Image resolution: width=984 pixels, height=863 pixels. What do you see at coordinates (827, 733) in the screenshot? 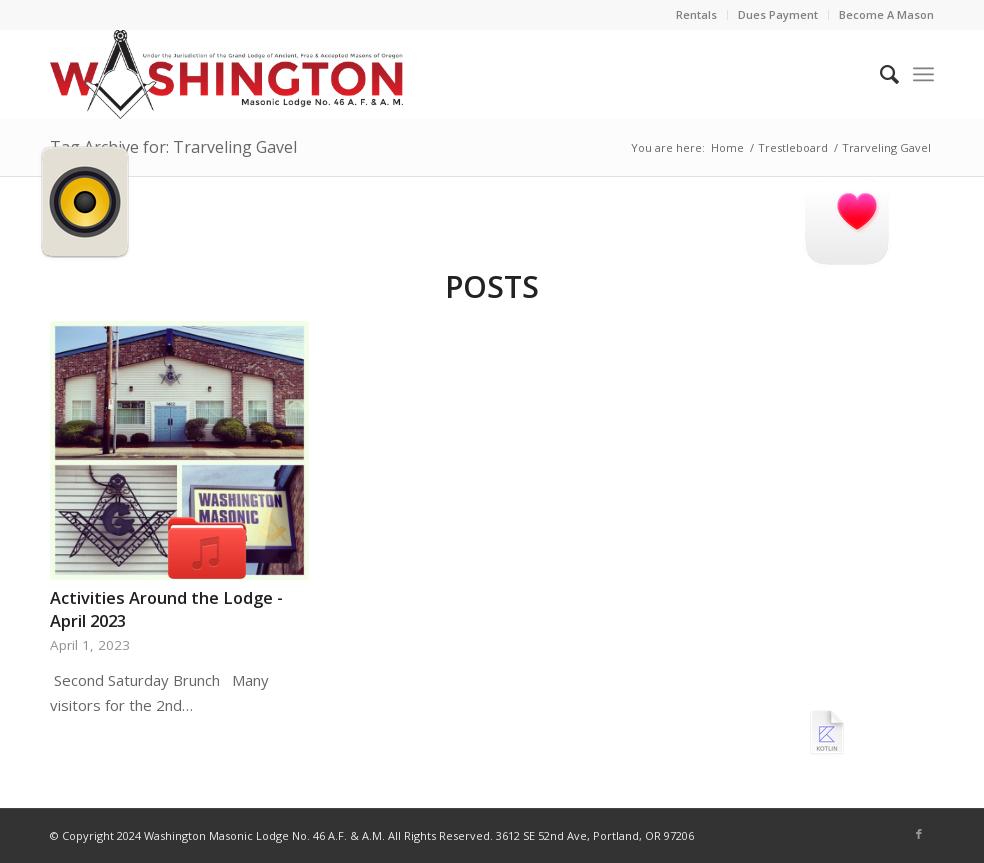
I see `a kotlin source code file` at bounding box center [827, 733].